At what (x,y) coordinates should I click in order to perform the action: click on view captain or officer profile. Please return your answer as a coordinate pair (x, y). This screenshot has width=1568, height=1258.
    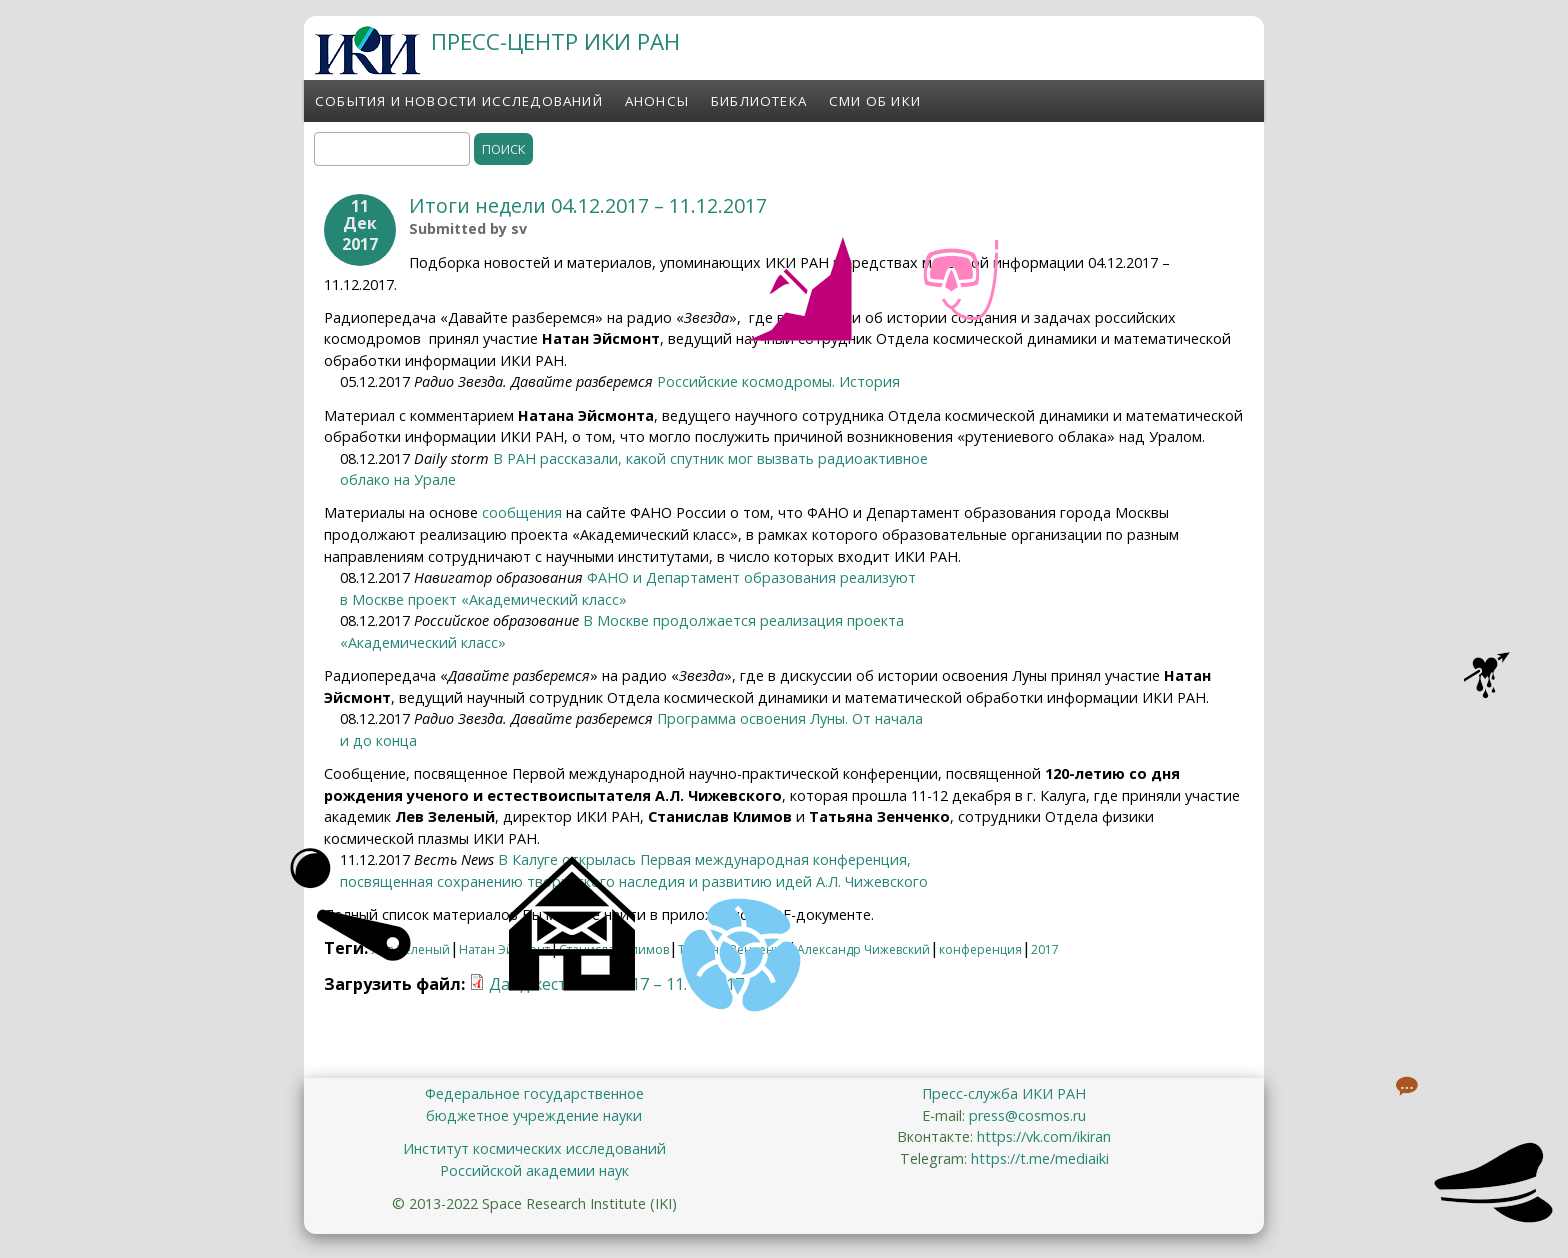
    Looking at the image, I should click on (1493, 1186).